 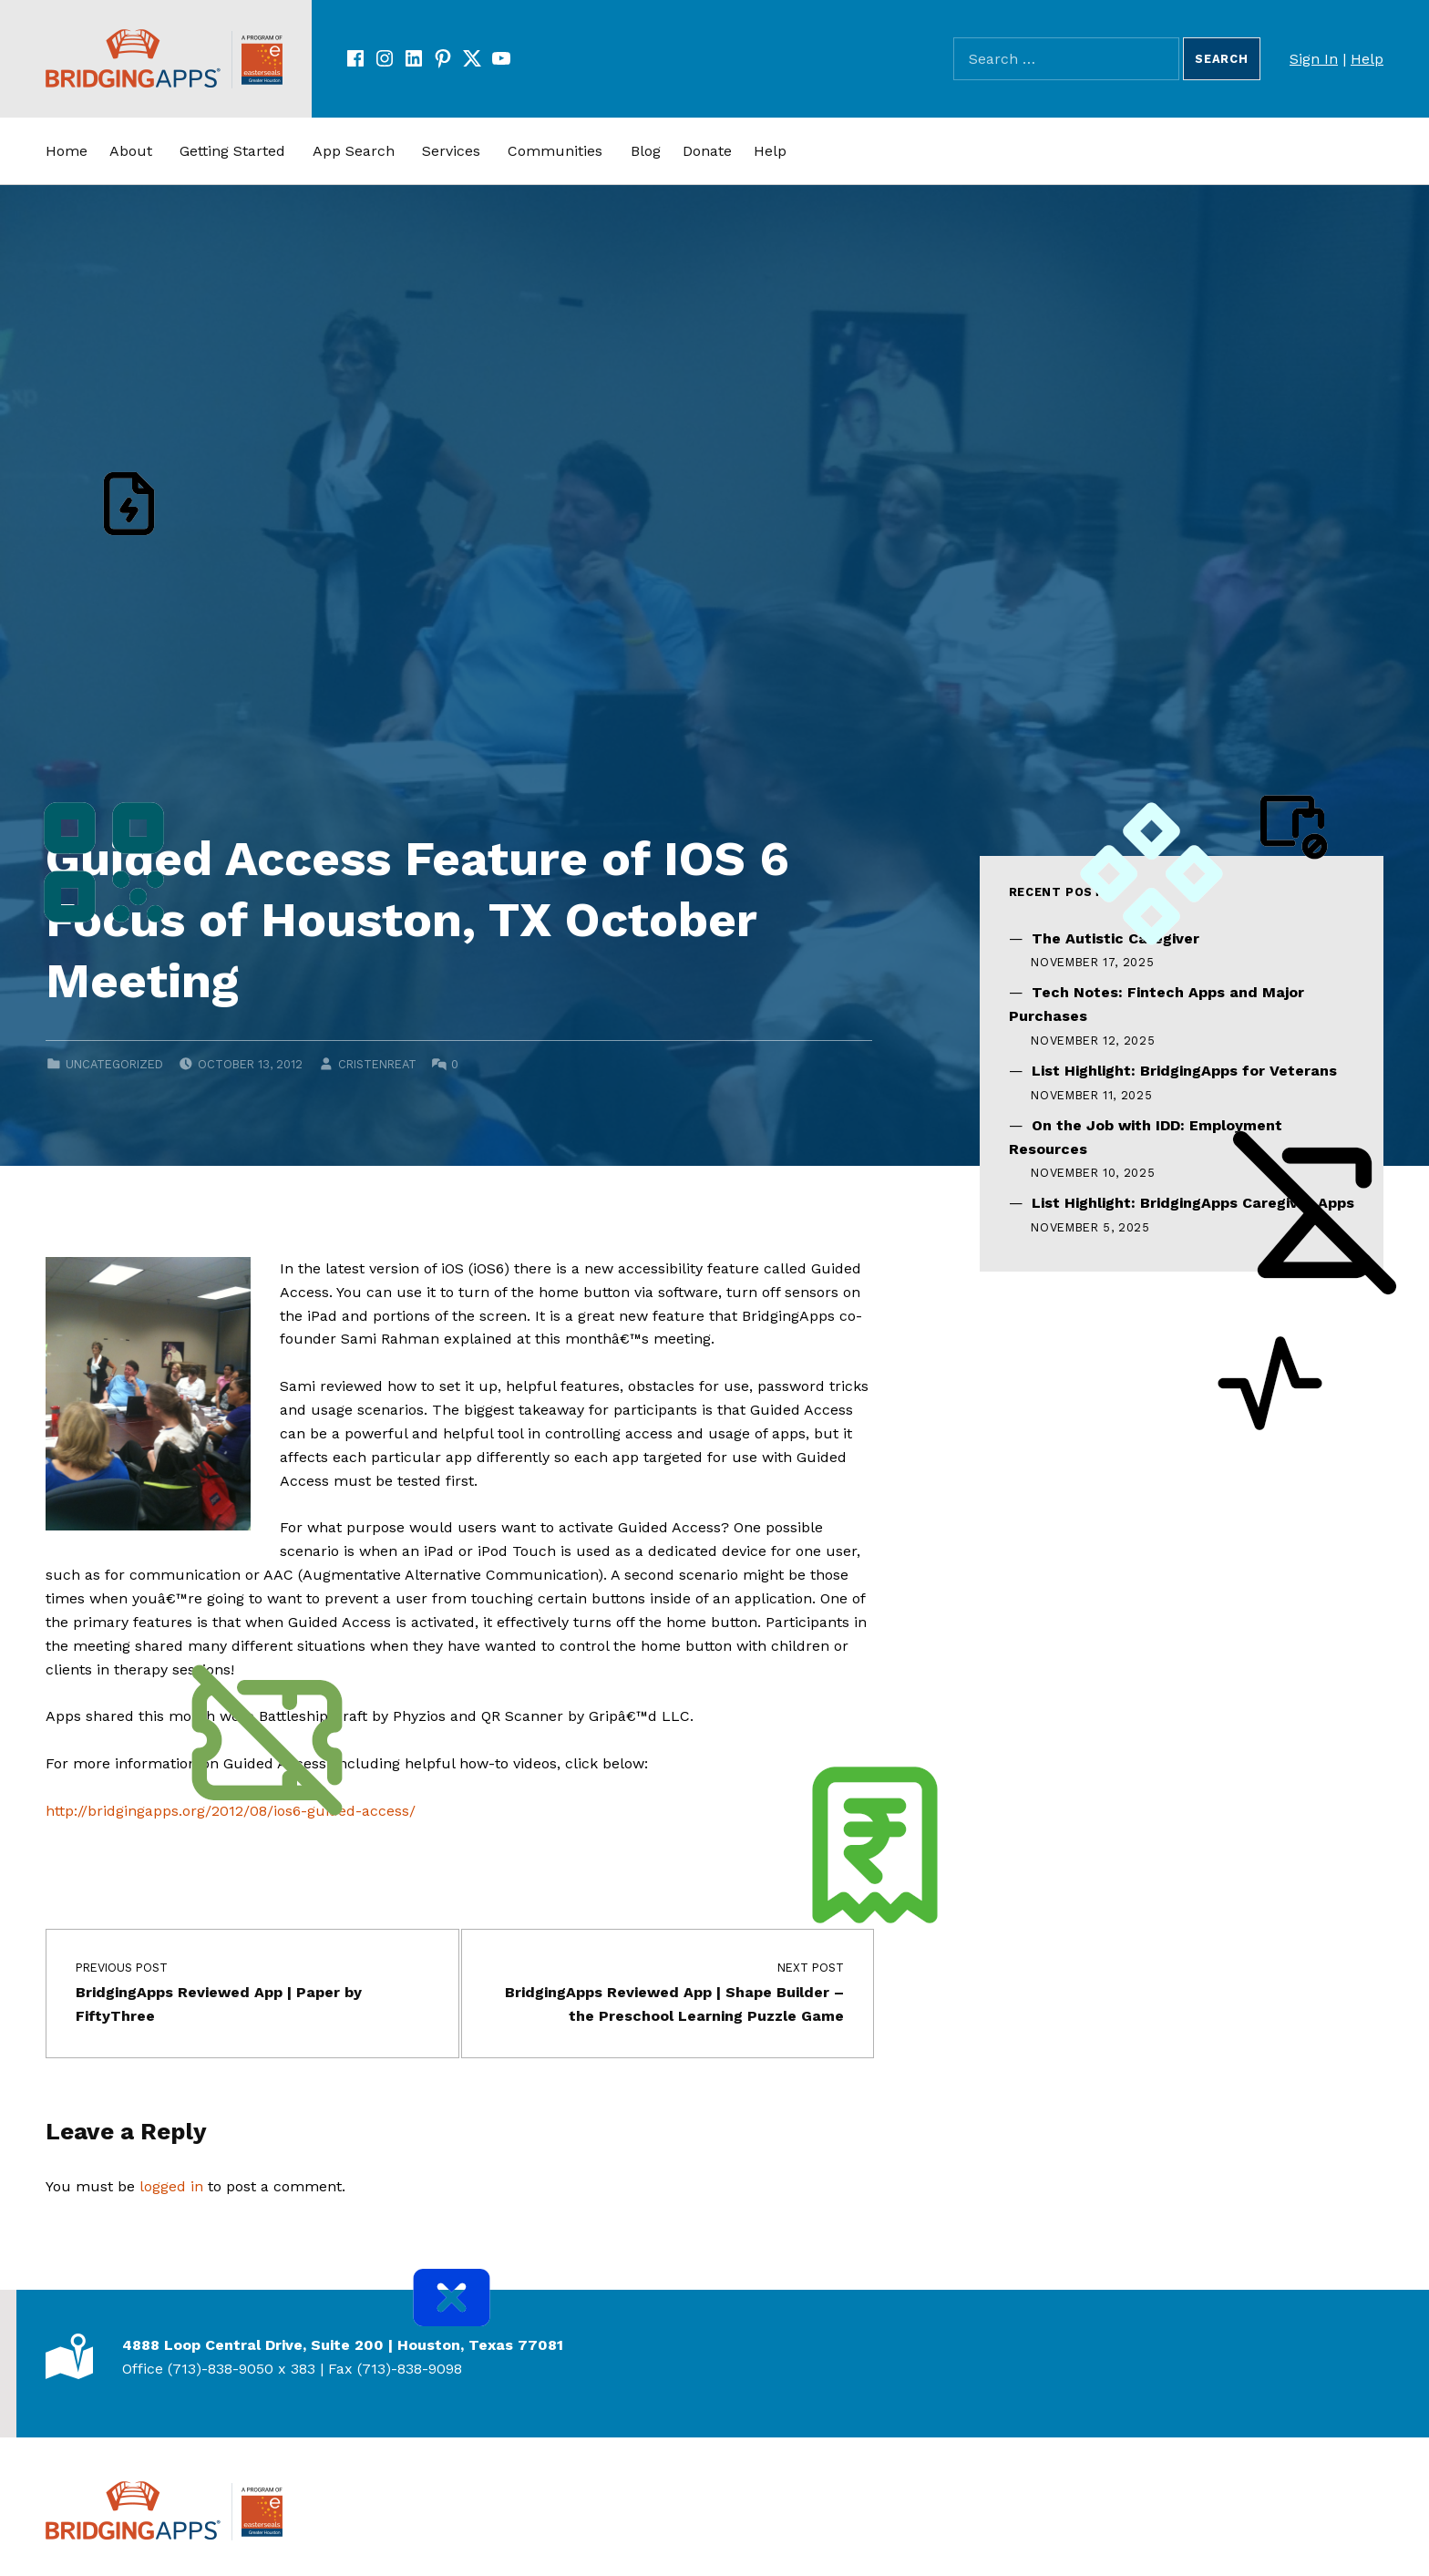 What do you see at coordinates (1314, 1212) in the screenshot?
I see `disable automatic sum calculation` at bounding box center [1314, 1212].